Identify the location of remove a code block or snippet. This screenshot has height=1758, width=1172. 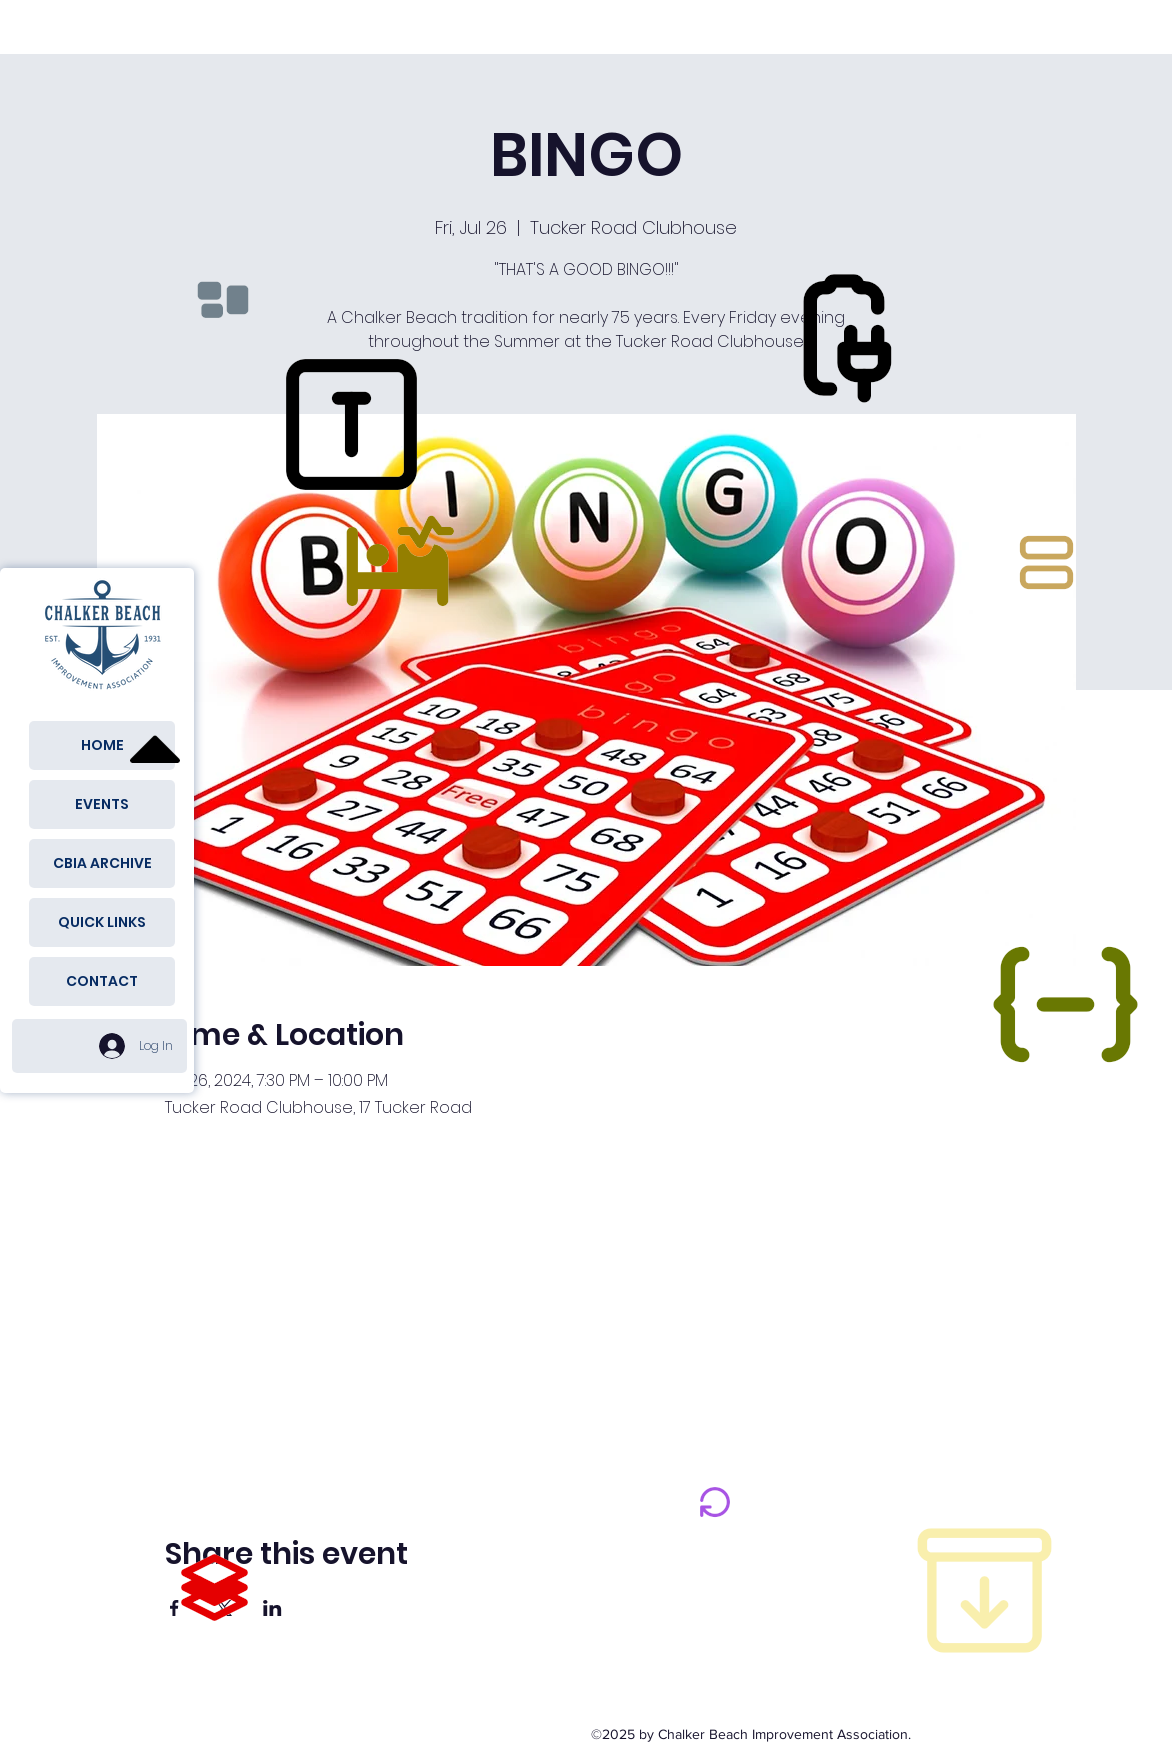
(1065, 1004).